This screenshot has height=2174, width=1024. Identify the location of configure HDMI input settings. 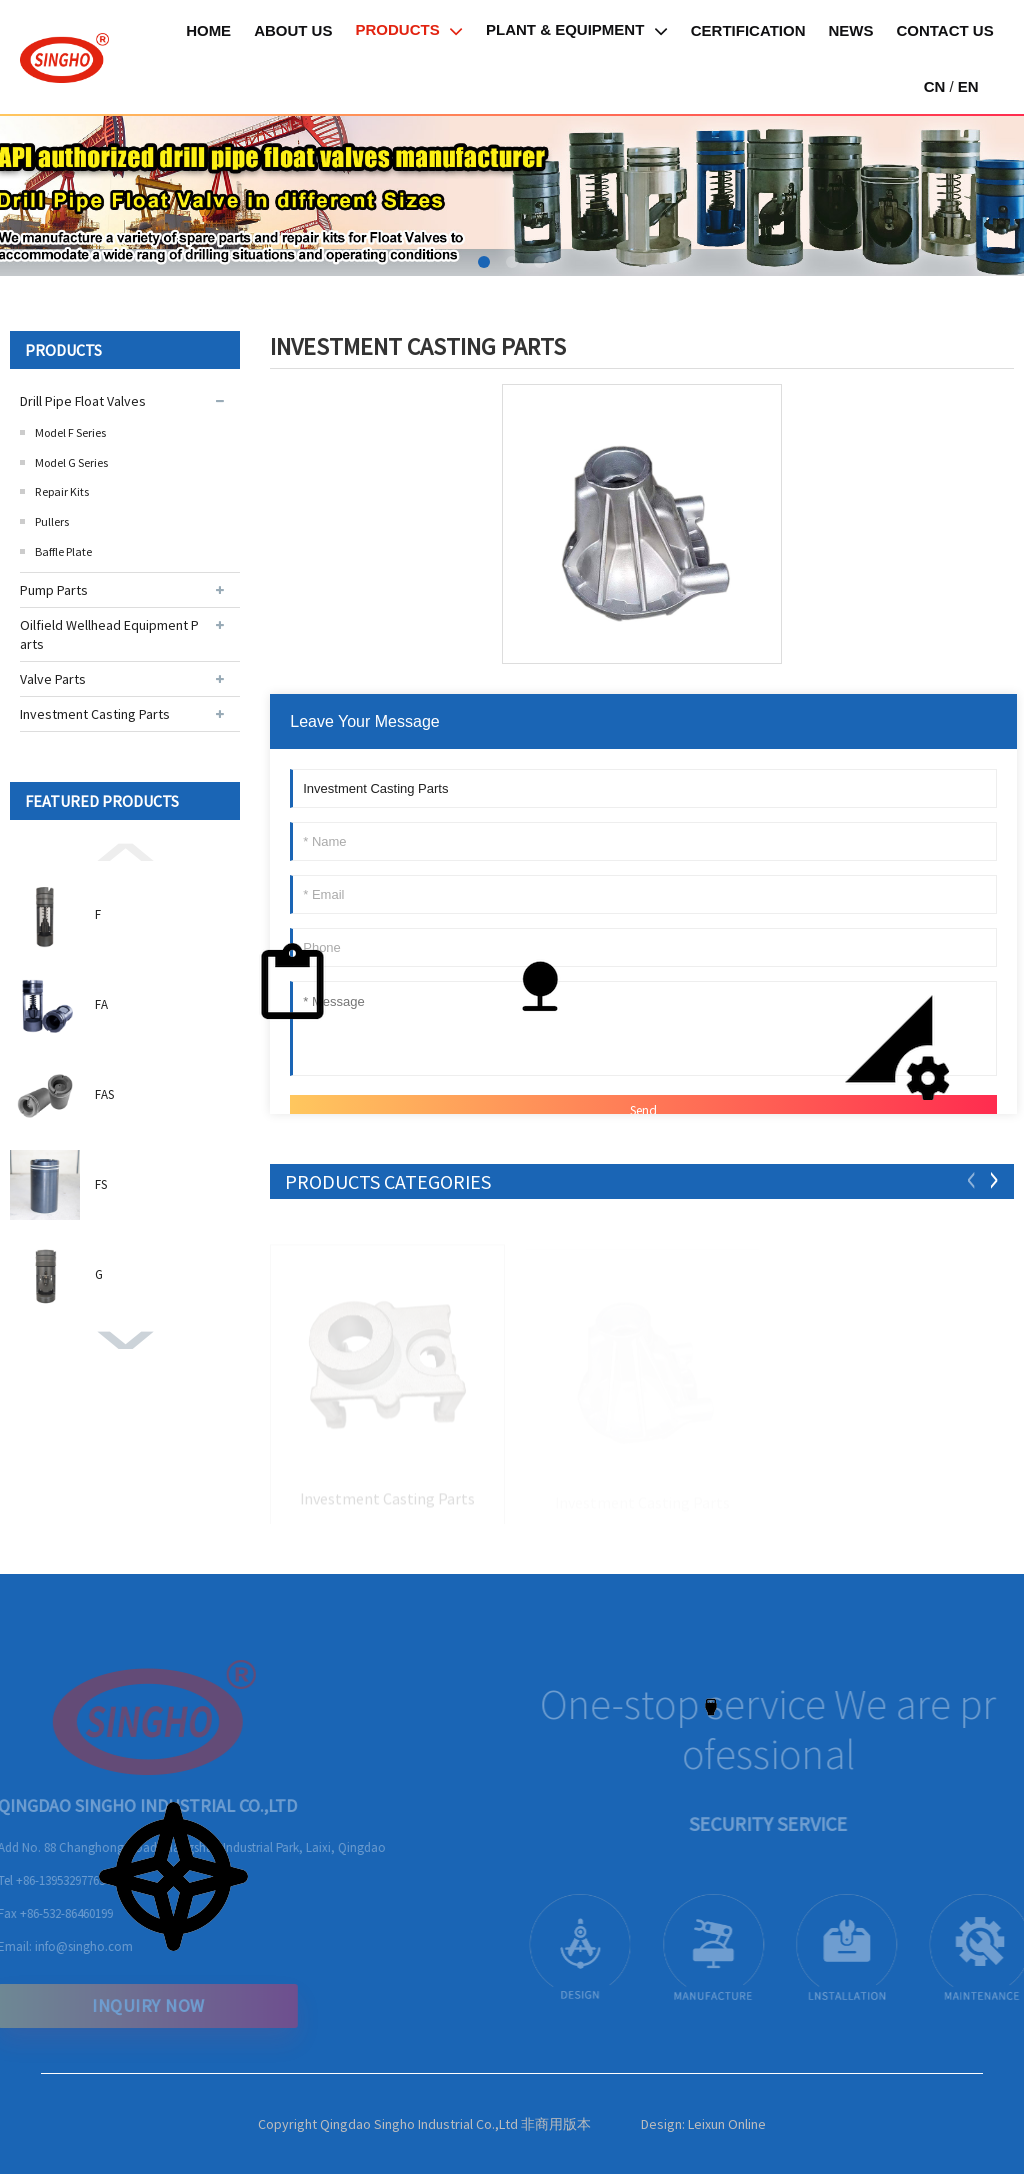
(711, 1707).